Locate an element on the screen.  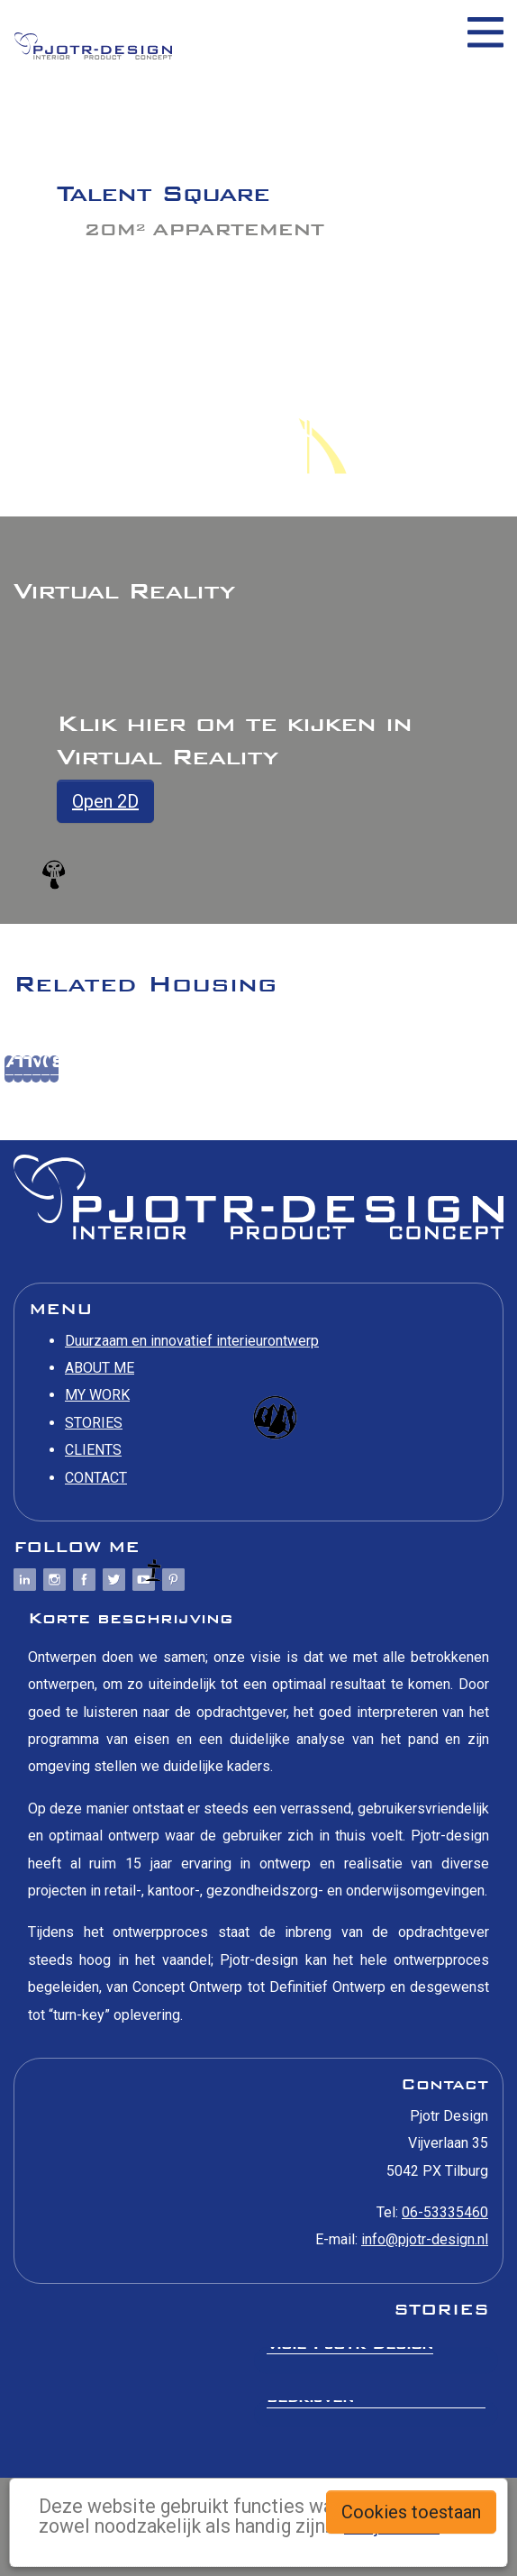
indicates arctic or cold climate game environment is located at coordinates (275, 1417).